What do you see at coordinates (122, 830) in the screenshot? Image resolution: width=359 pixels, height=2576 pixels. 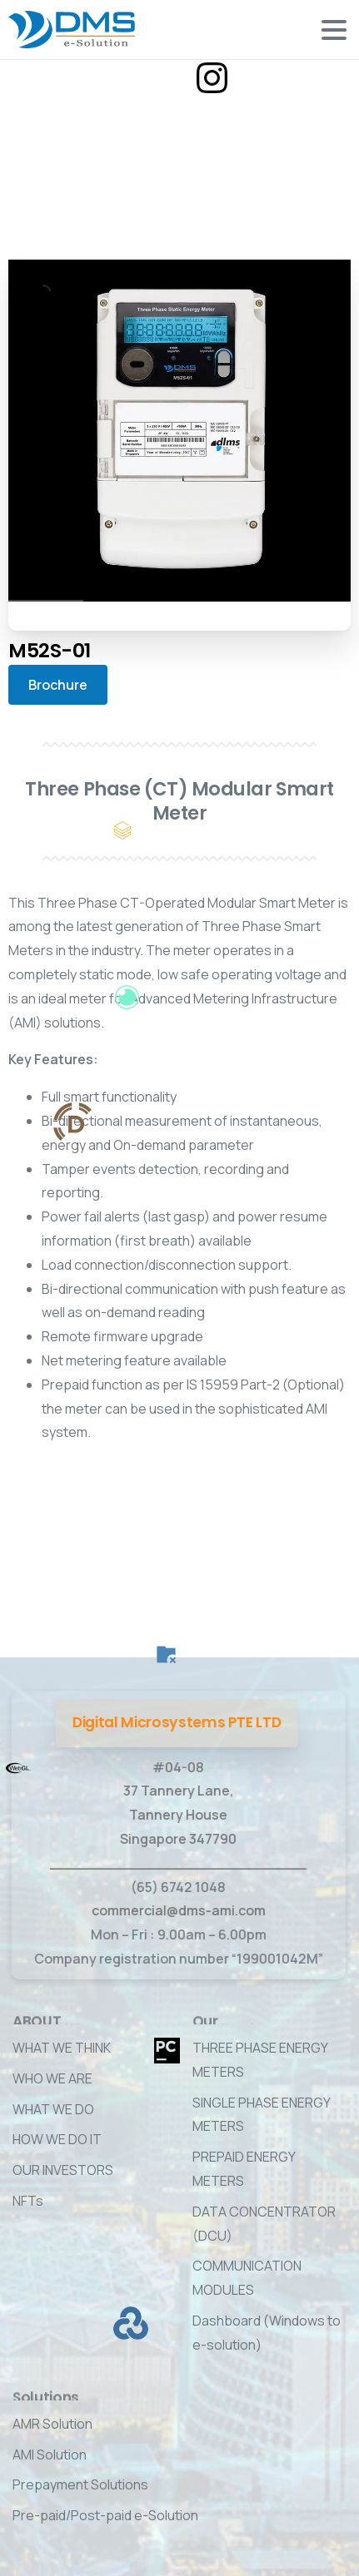 I see `open Databricks platform` at bounding box center [122, 830].